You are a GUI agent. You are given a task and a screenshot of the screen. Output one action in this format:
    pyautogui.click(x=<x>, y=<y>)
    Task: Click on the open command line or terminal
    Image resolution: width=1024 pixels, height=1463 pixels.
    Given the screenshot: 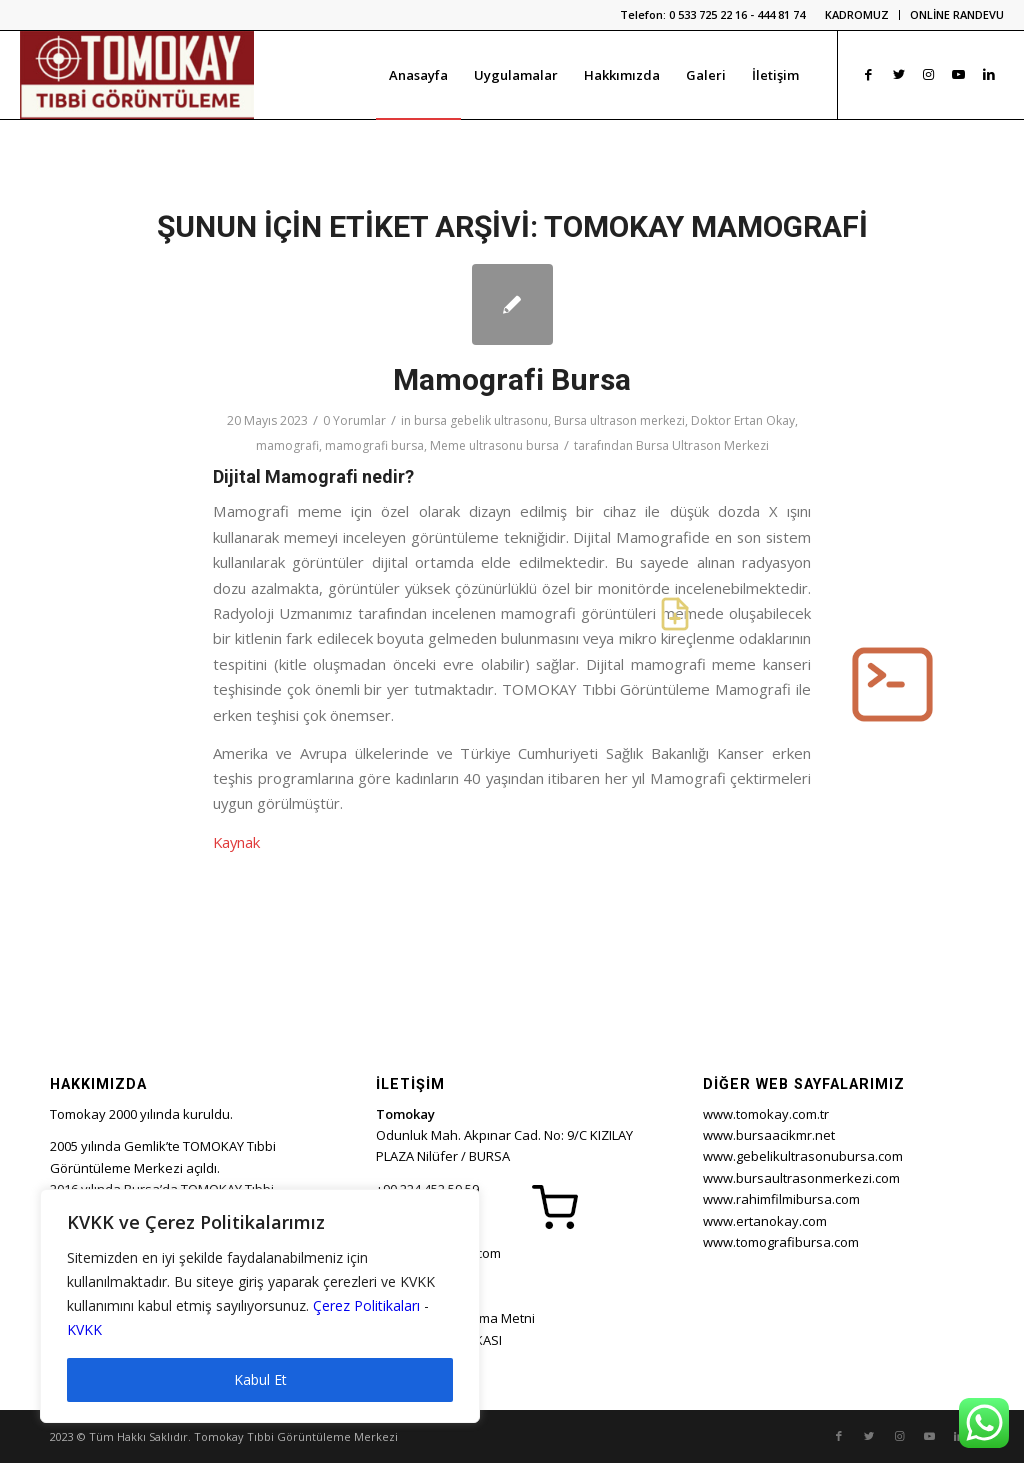 What is the action you would take?
    pyautogui.click(x=892, y=684)
    